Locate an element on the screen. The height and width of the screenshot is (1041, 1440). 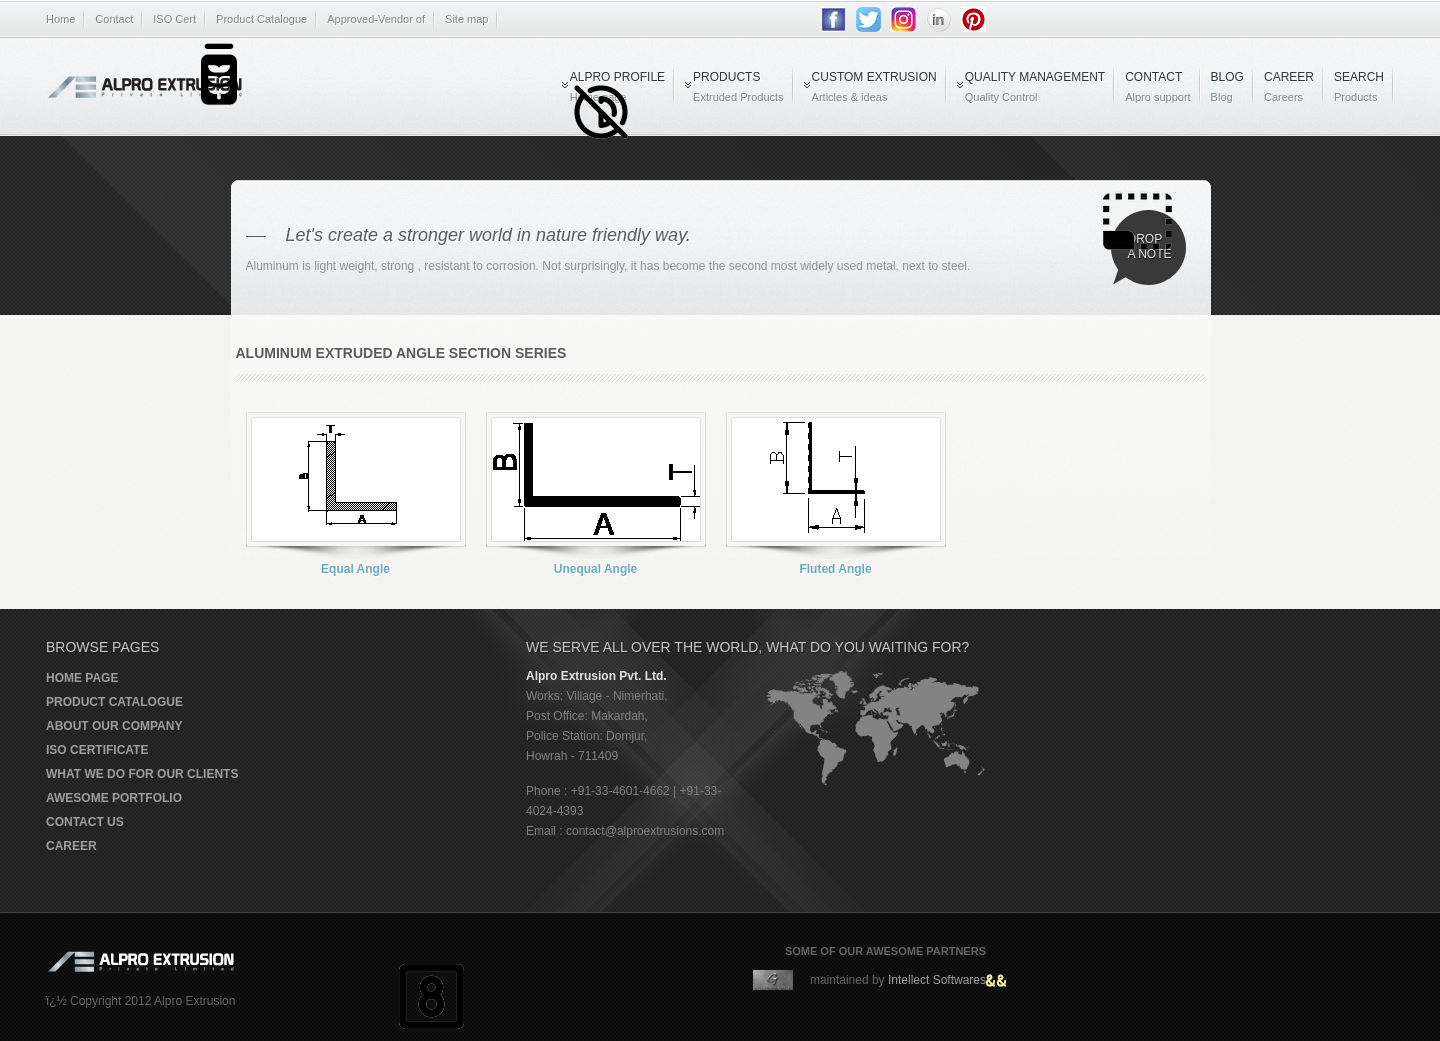
insert special characters or symbols is located at coordinates (996, 981).